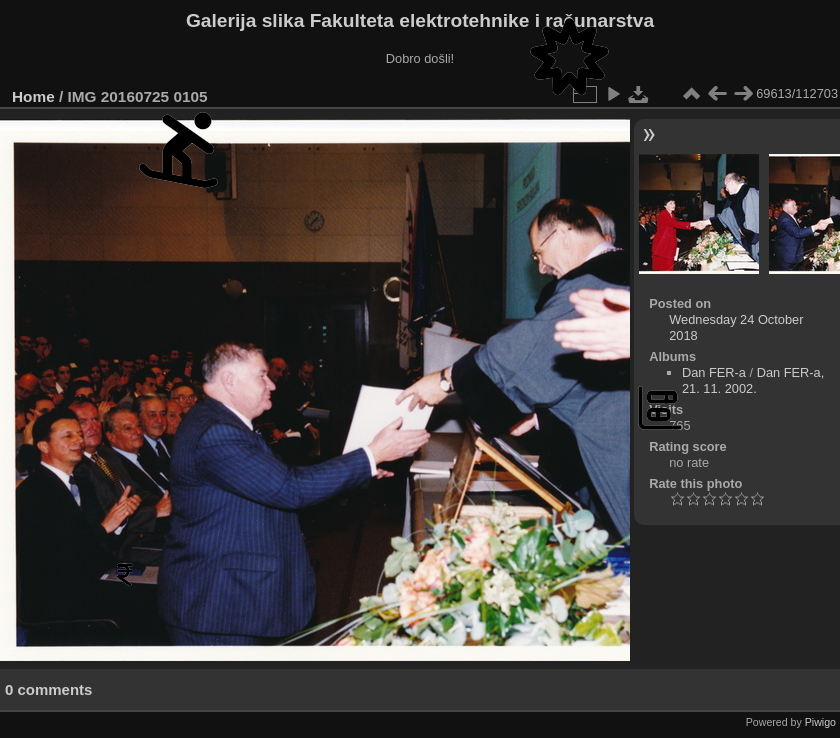  Describe the element at coordinates (660, 408) in the screenshot. I see `view stacked bar chart data` at that location.